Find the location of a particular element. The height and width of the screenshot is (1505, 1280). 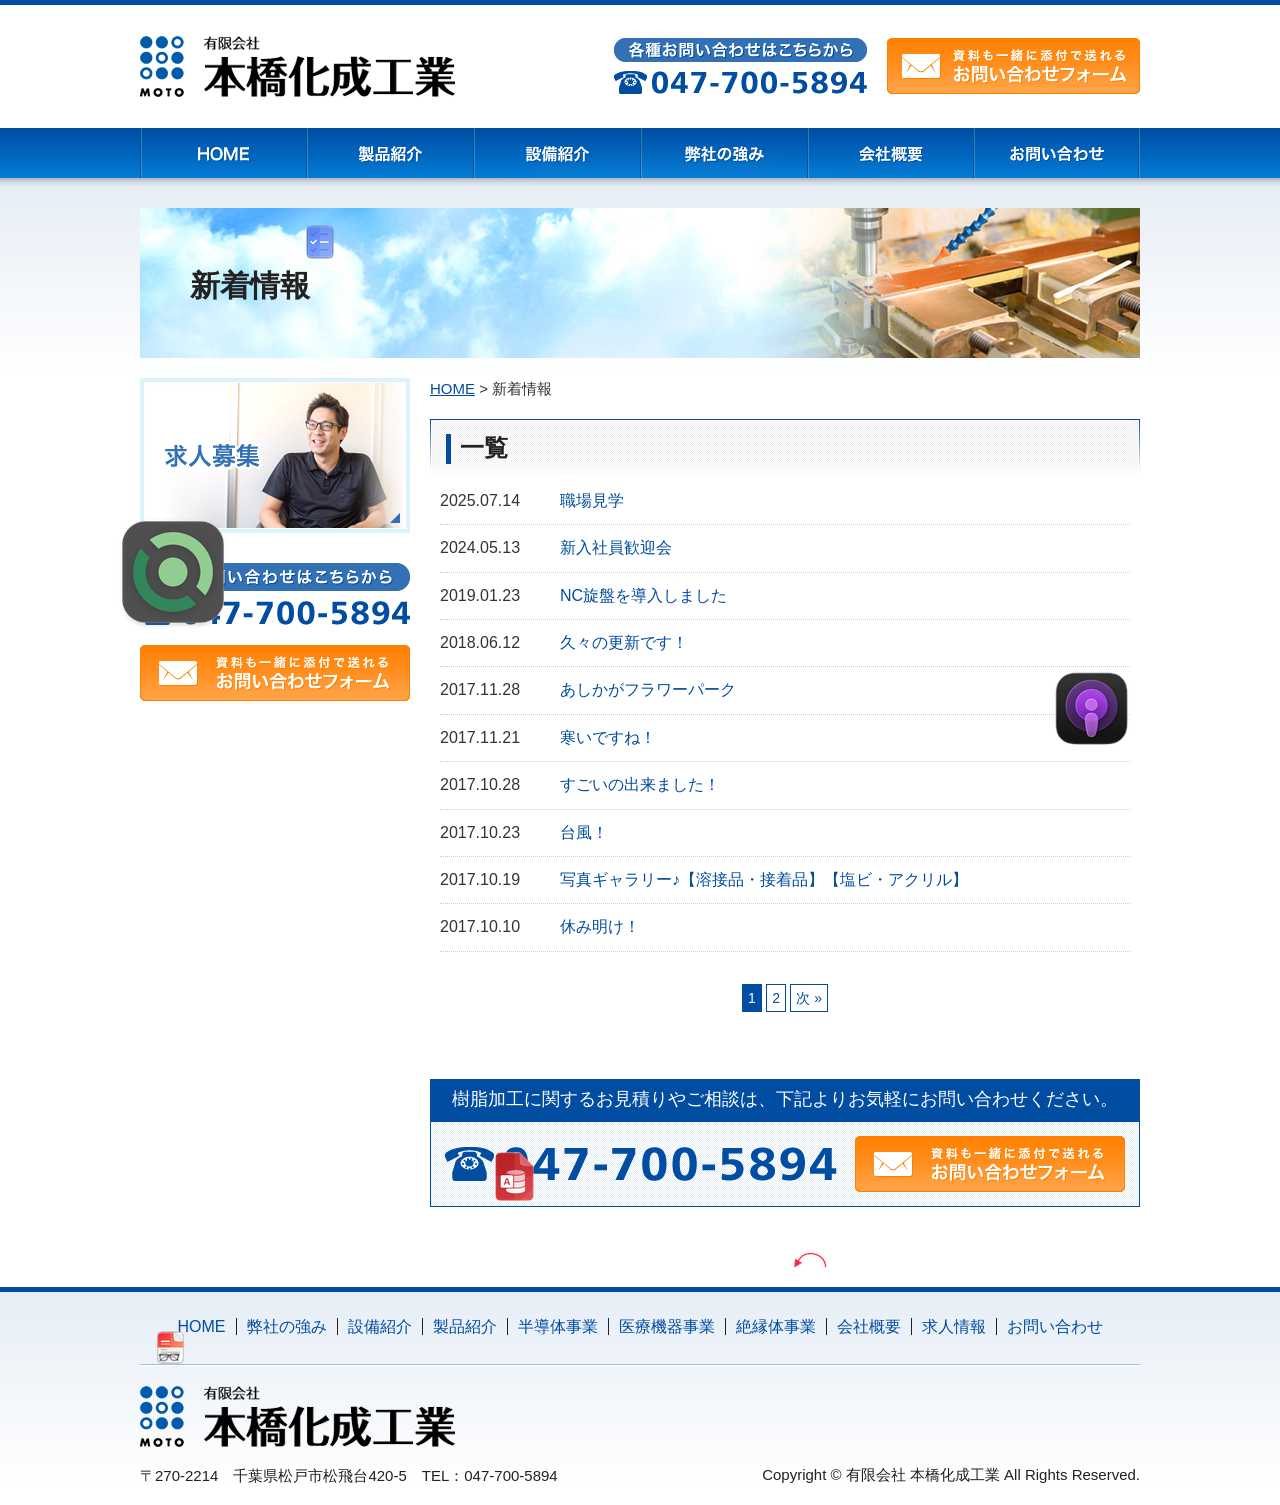

open the papers document viewer app is located at coordinates (170, 1347).